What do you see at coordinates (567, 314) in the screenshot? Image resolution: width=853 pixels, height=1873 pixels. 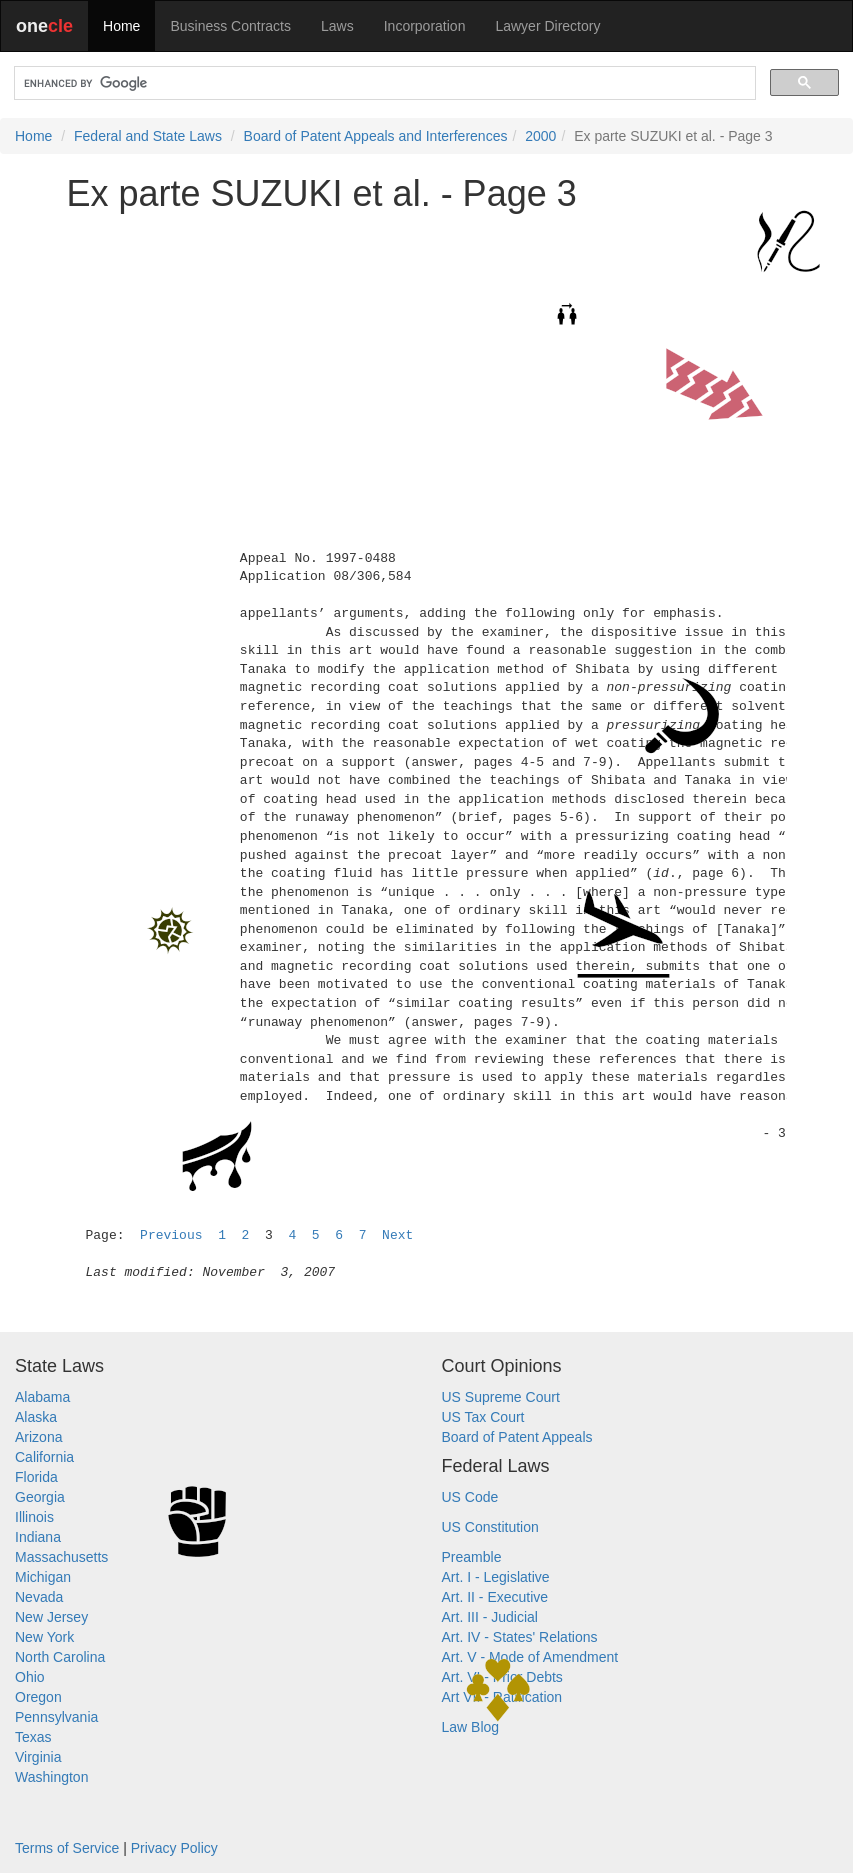 I see `skip to the next player's turn` at bounding box center [567, 314].